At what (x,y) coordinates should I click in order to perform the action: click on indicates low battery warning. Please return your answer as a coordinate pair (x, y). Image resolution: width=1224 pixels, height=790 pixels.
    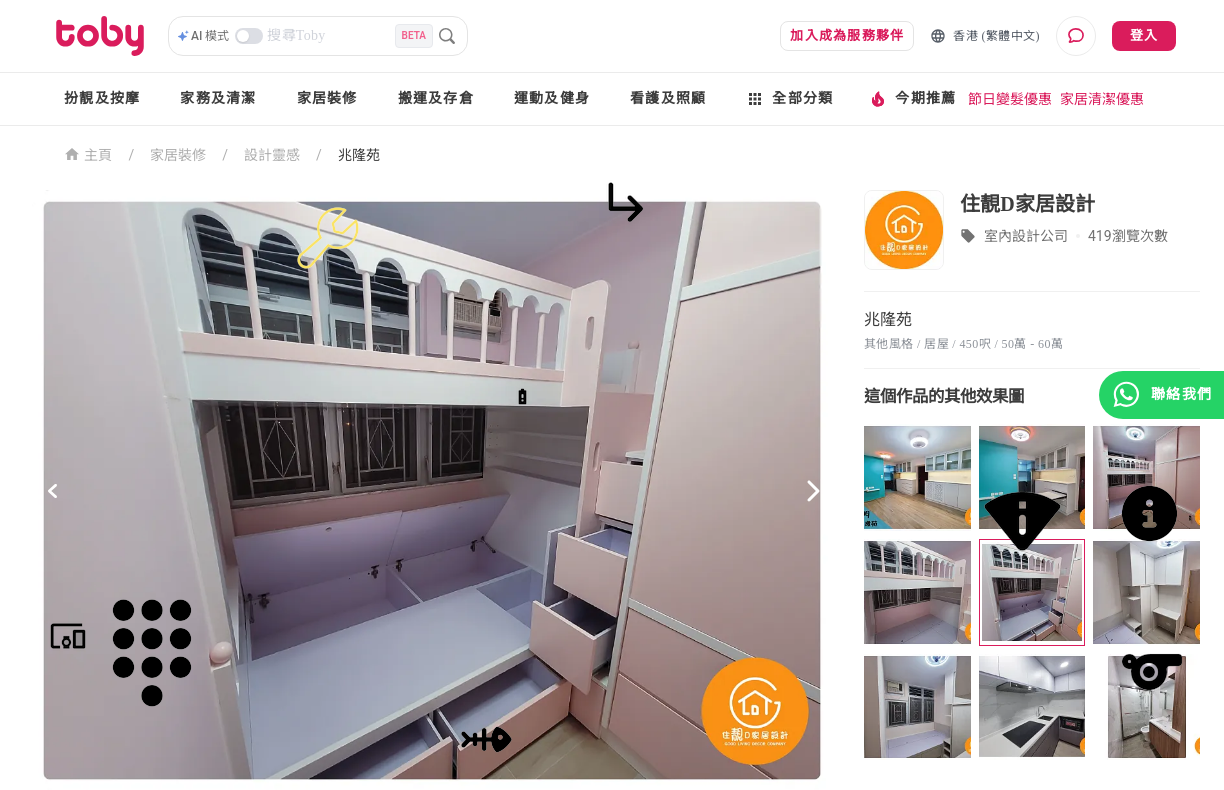
    Looking at the image, I should click on (522, 396).